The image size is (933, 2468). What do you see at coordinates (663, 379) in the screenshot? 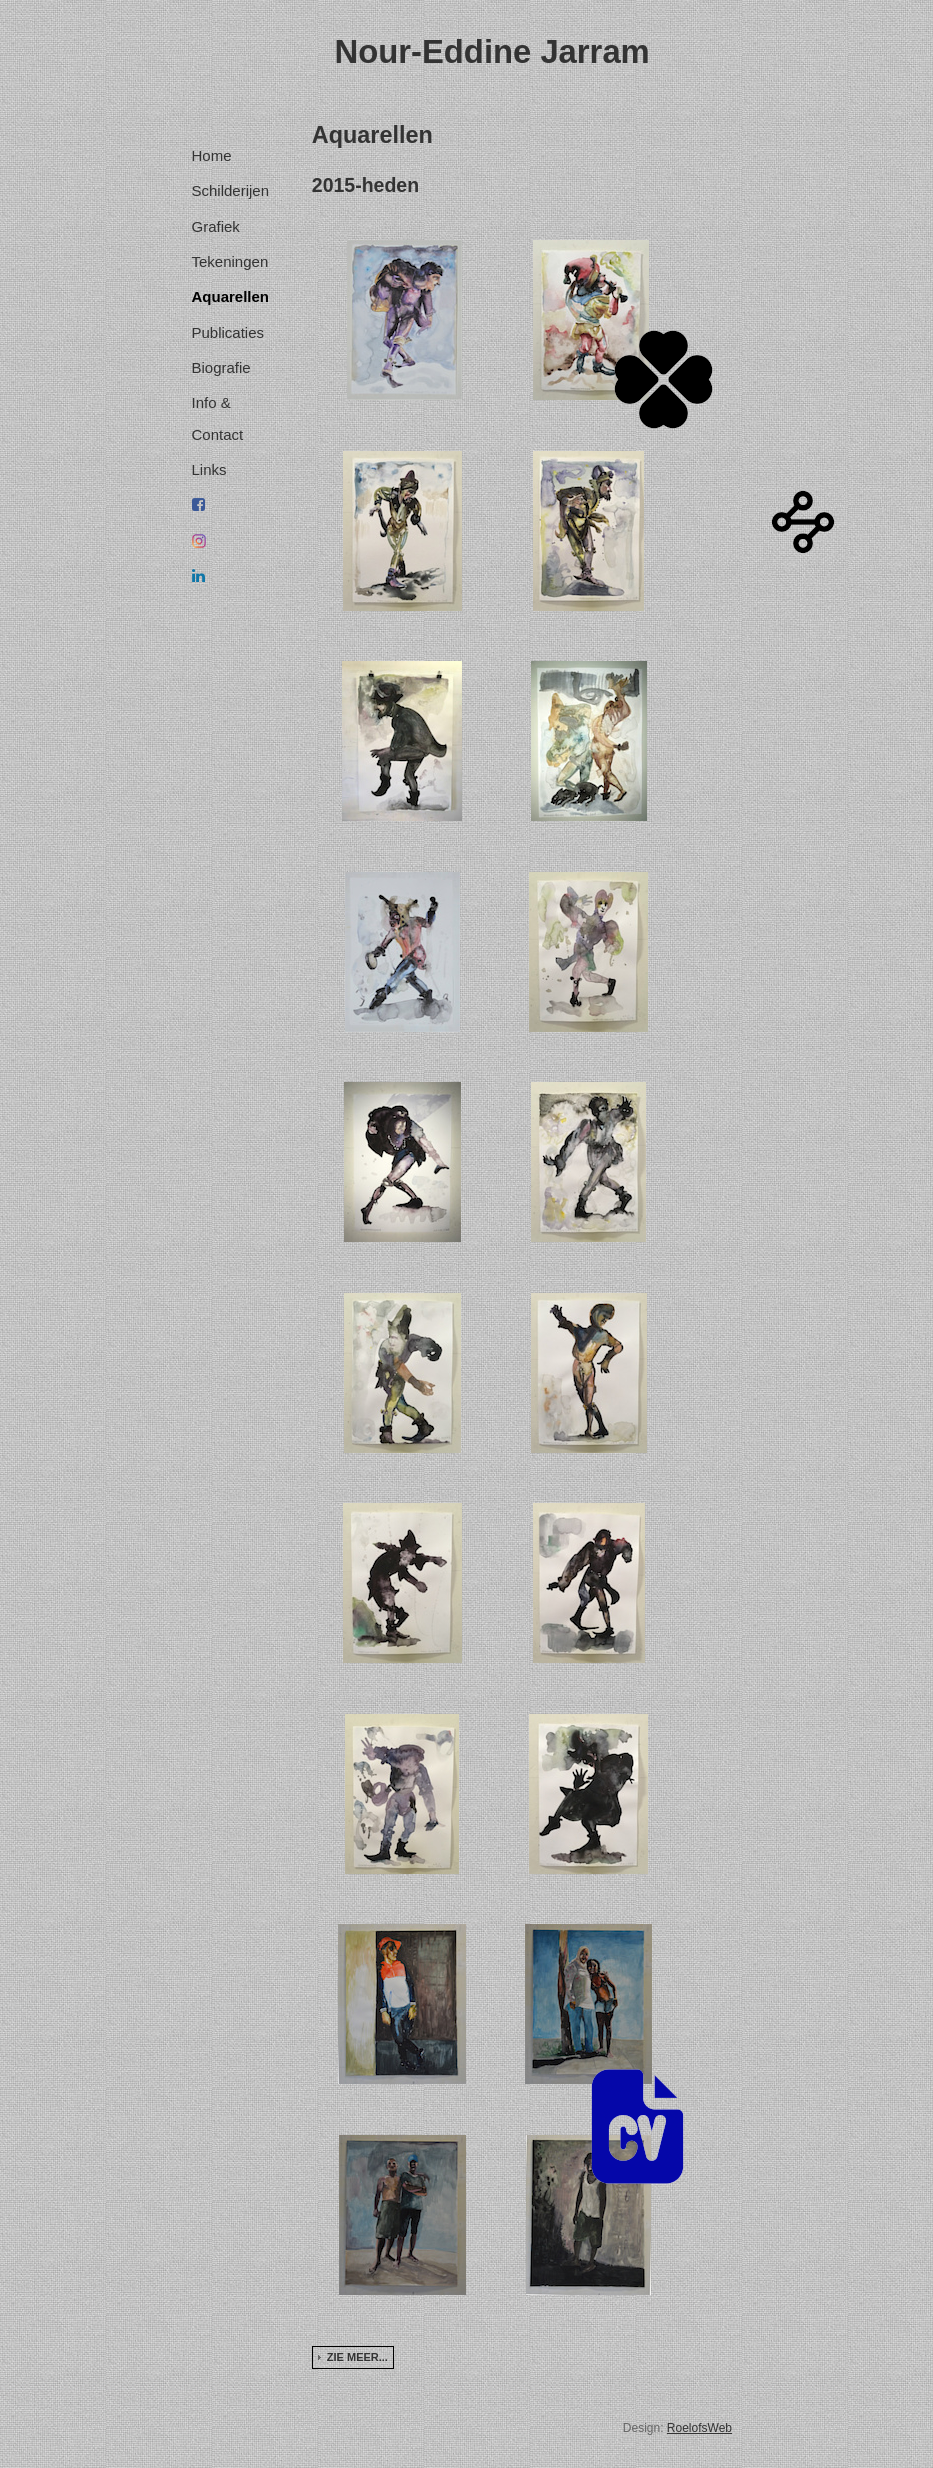
I see `indicates a lucky or bonus feature` at bounding box center [663, 379].